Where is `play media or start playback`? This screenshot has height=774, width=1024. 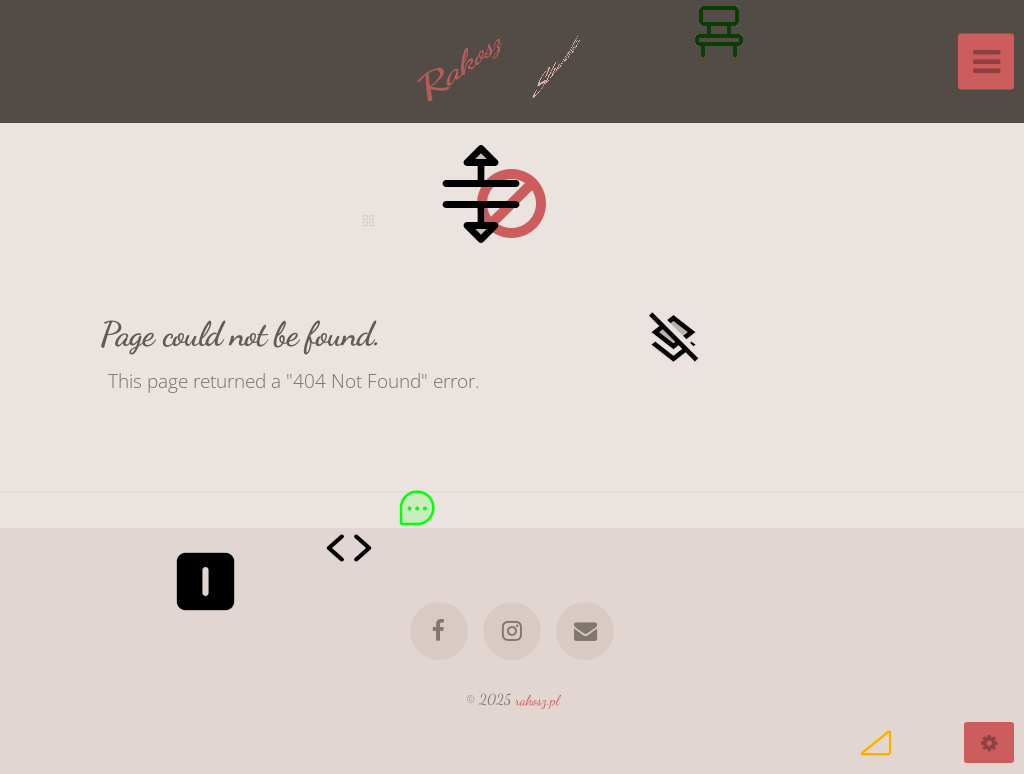 play media or start playback is located at coordinates (876, 743).